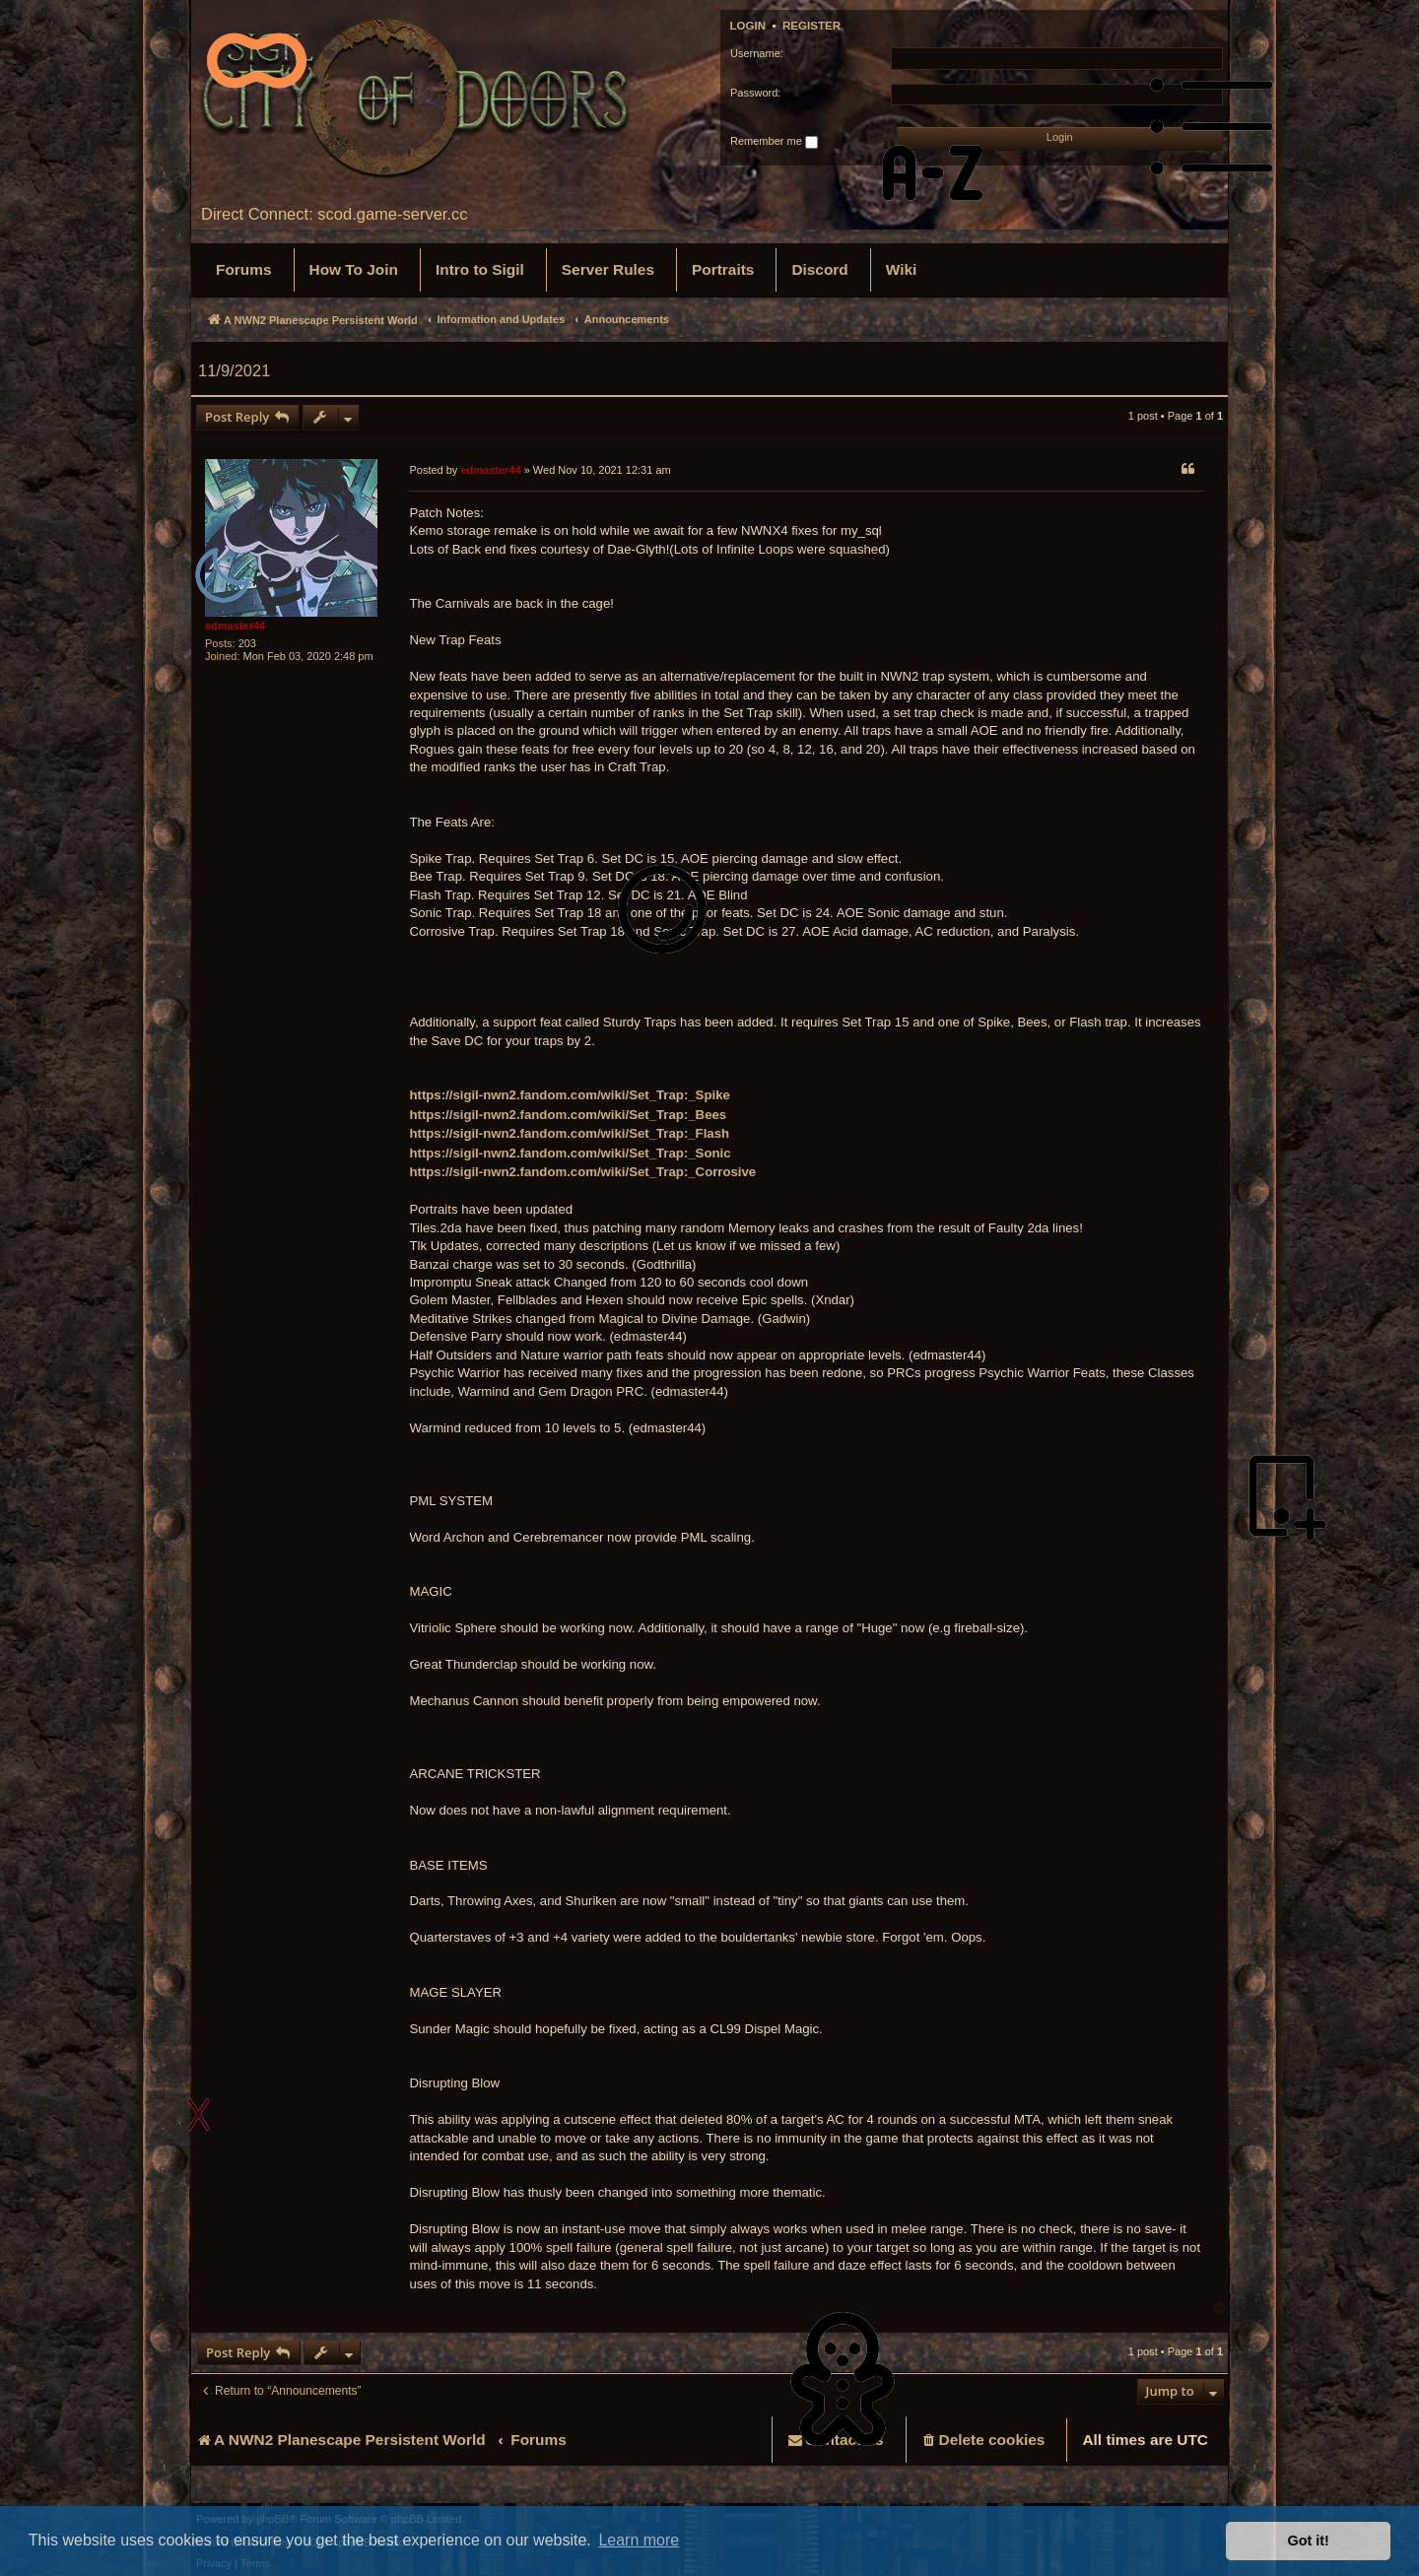  I want to click on access holiday or seasonal content, so click(843, 2379).